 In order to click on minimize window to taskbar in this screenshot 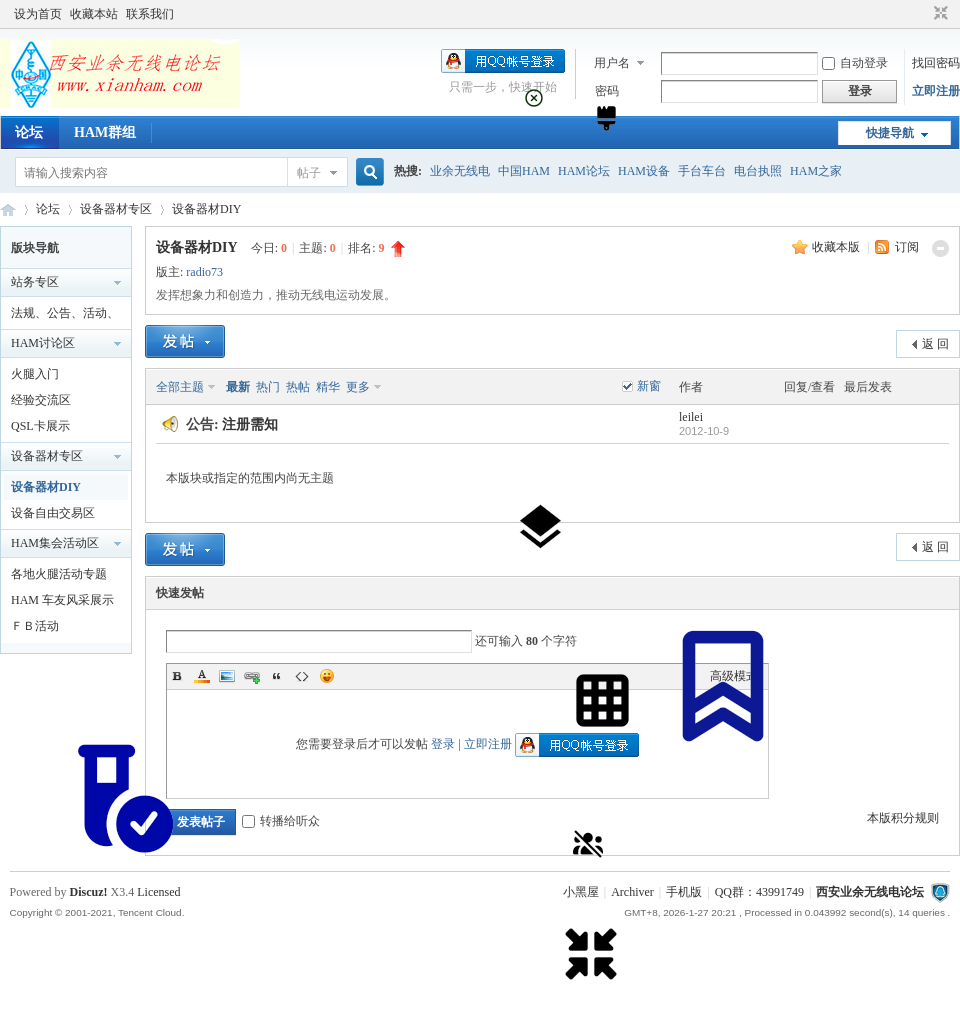, I will do `click(591, 954)`.